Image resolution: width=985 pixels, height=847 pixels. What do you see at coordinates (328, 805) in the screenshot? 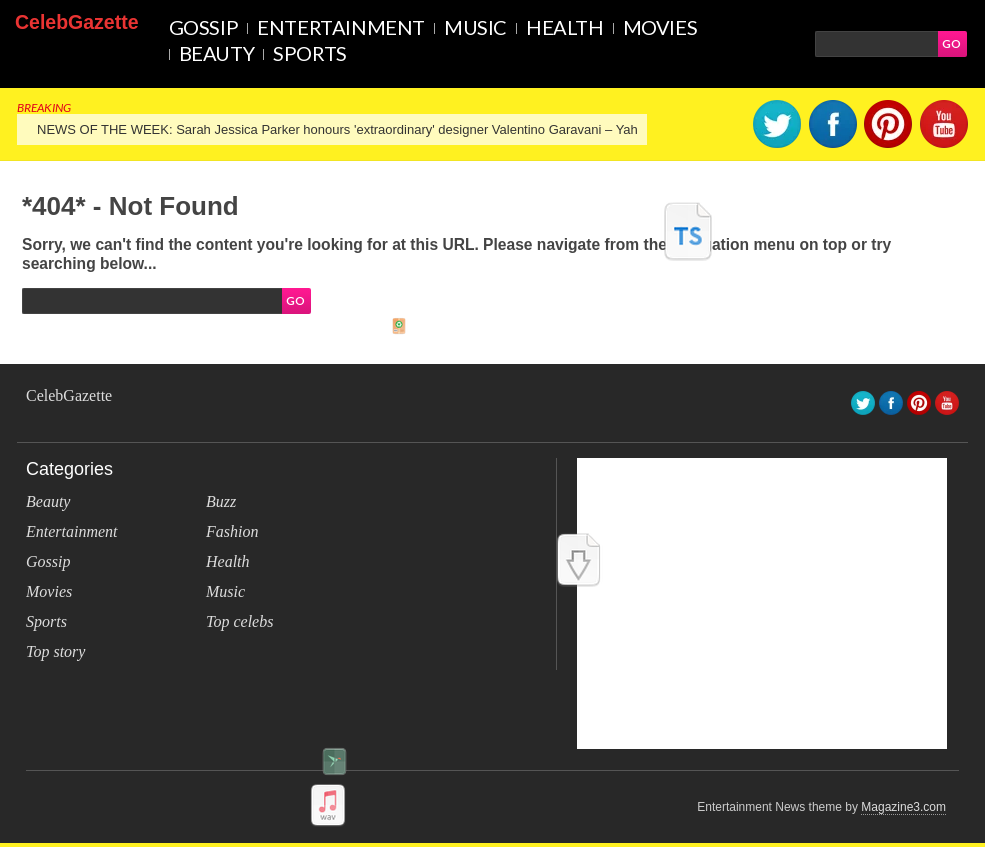
I see `an ADPCM audio file format indicator` at bounding box center [328, 805].